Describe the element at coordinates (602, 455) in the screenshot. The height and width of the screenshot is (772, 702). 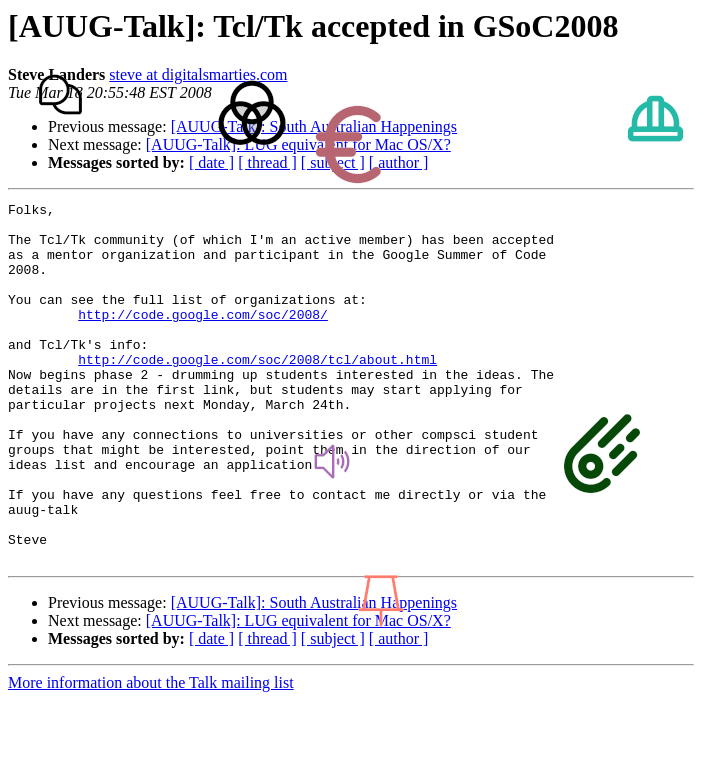
I see `indicates a trending or viral item` at that location.